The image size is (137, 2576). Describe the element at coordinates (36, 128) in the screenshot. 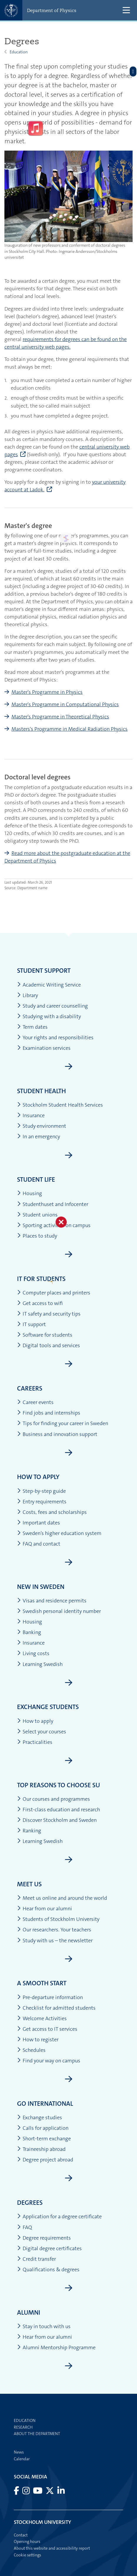

I see `open the music player app` at that location.